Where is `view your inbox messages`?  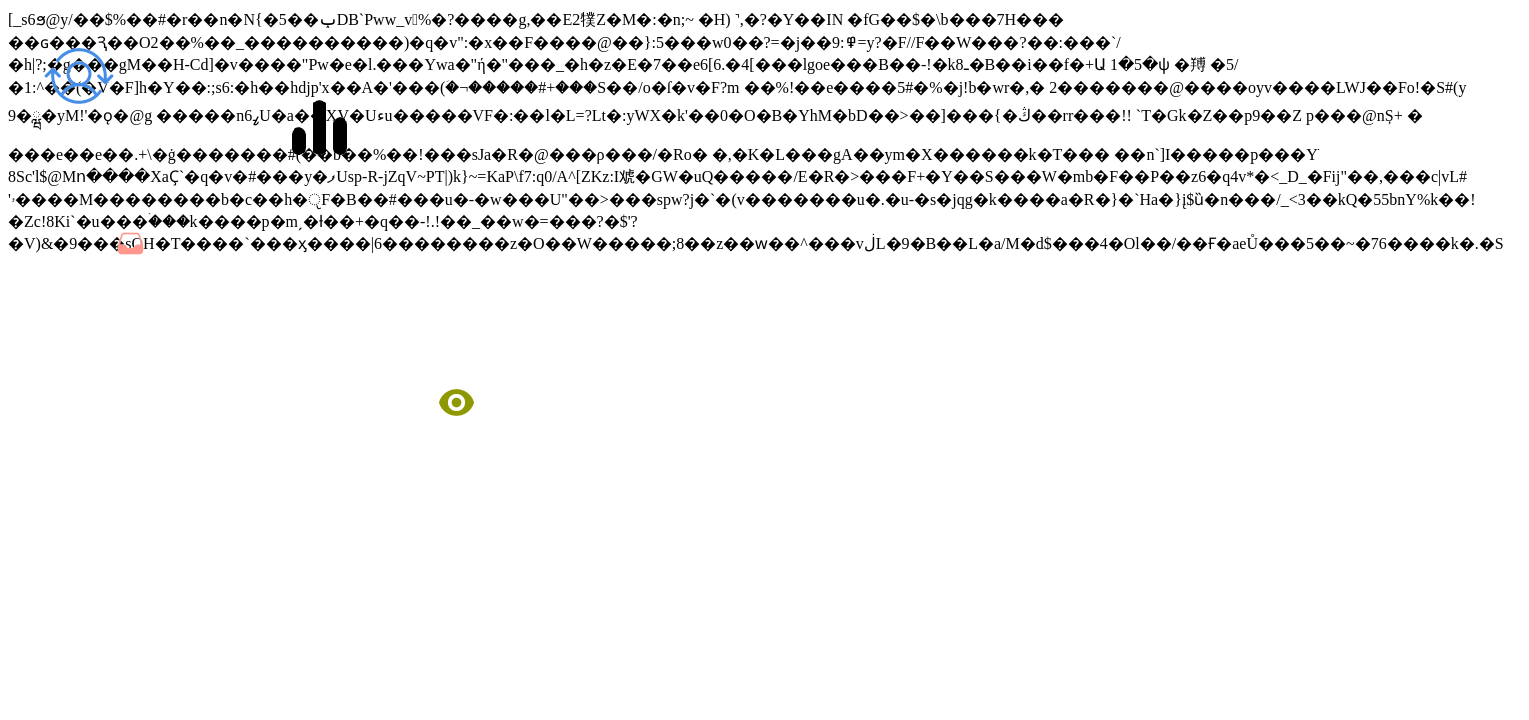 view your inbox messages is located at coordinates (130, 243).